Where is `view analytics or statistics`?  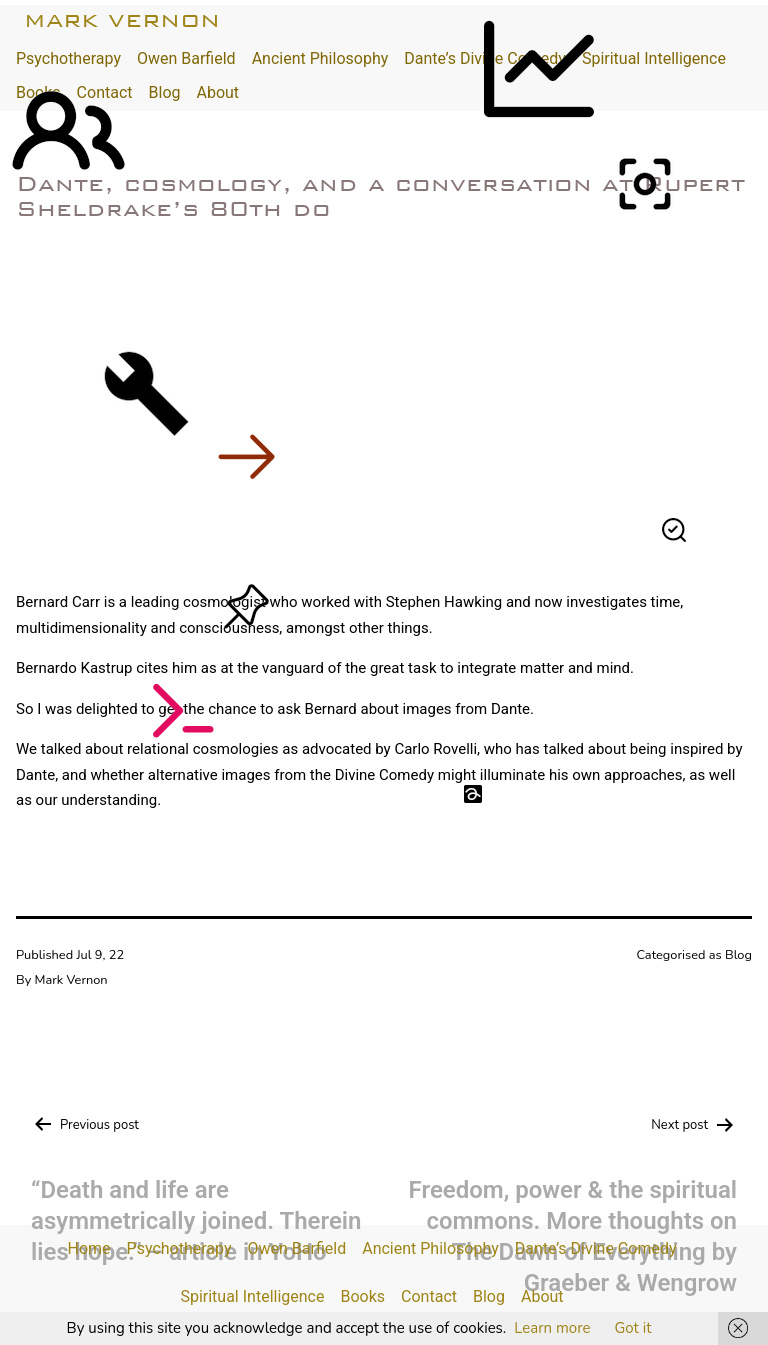
view analytics or statistics is located at coordinates (539, 69).